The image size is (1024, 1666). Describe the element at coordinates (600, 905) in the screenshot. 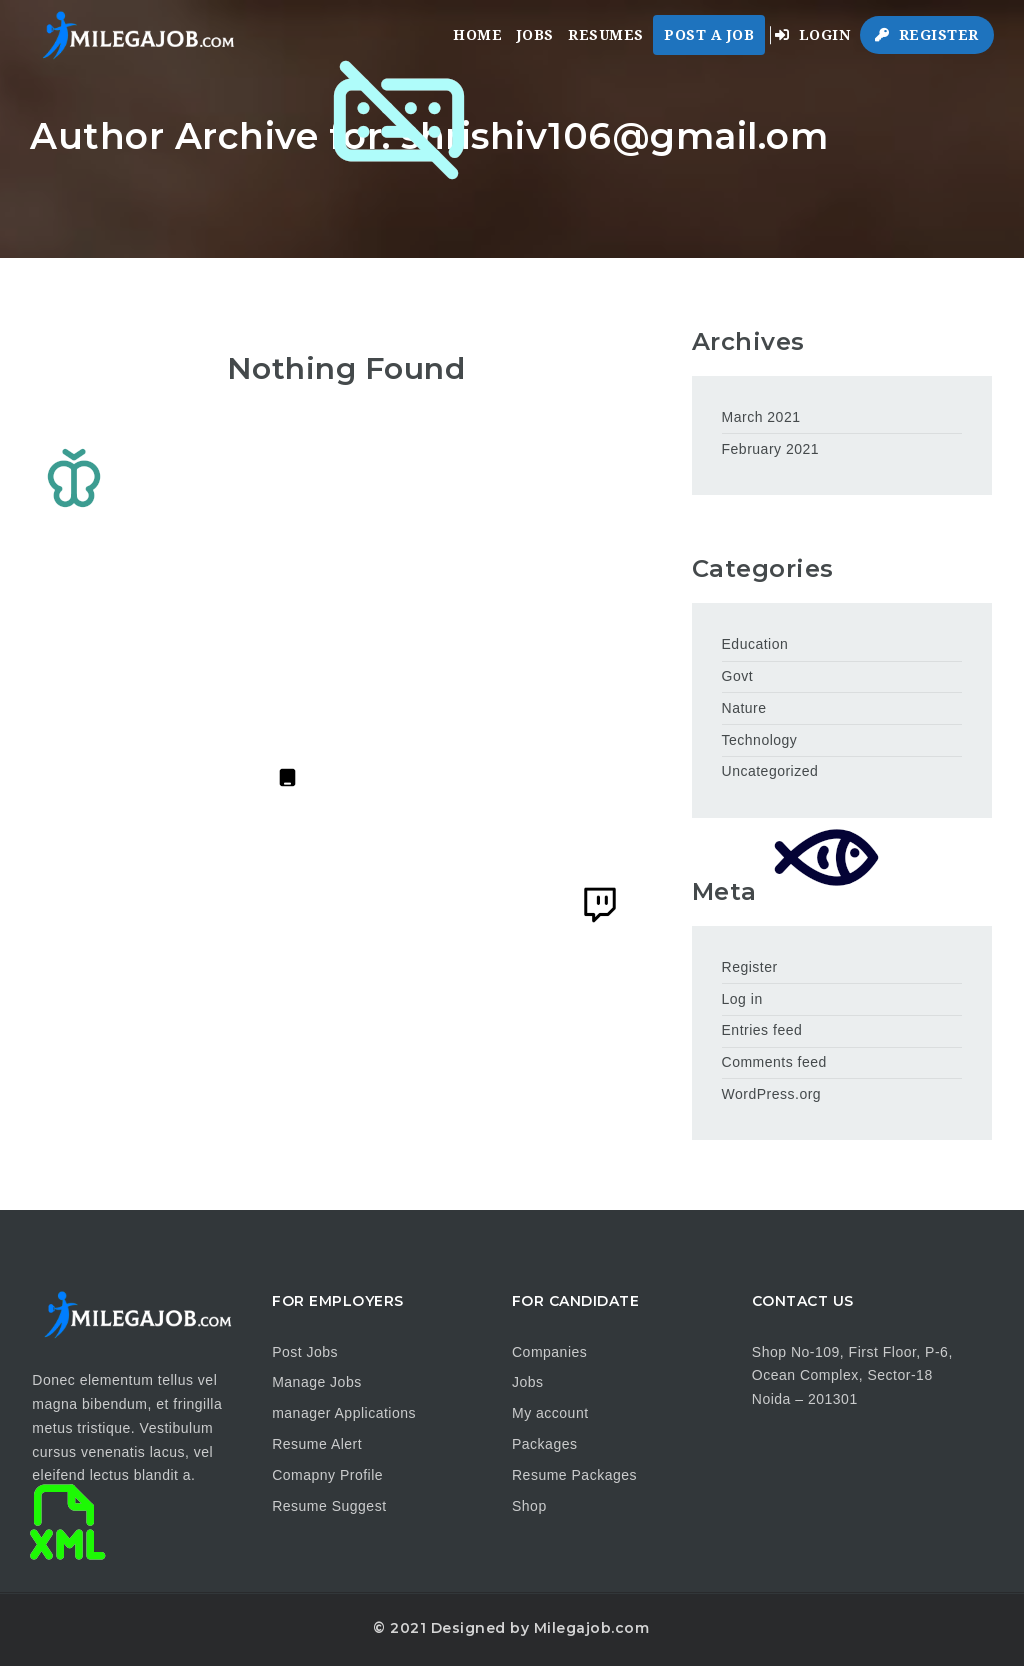

I see `open Twitch app` at that location.